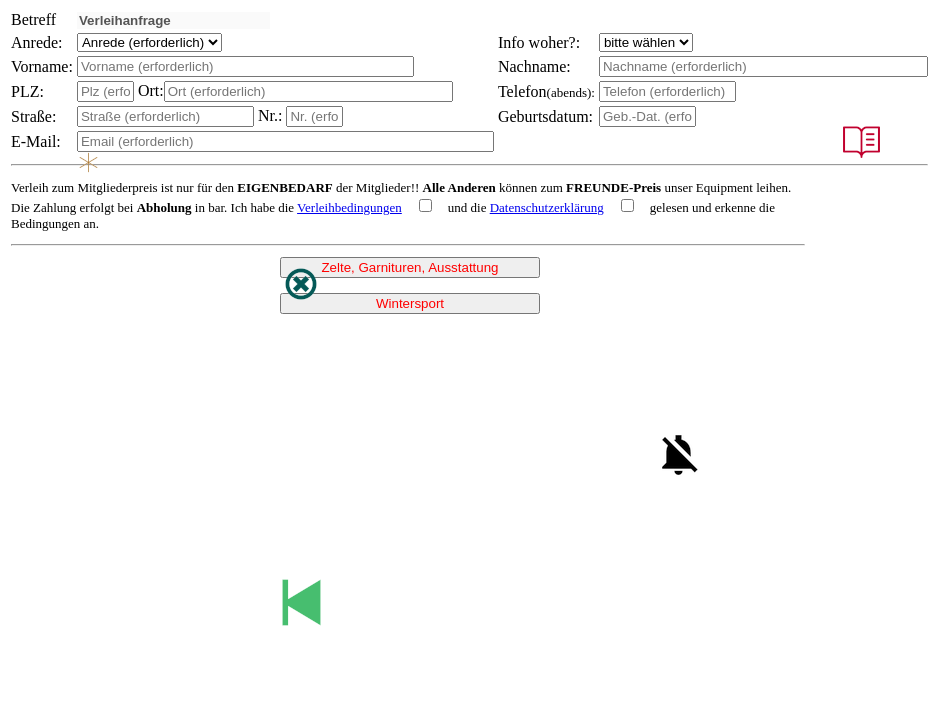  What do you see at coordinates (678, 454) in the screenshot?
I see `mute or disable notifications` at bounding box center [678, 454].